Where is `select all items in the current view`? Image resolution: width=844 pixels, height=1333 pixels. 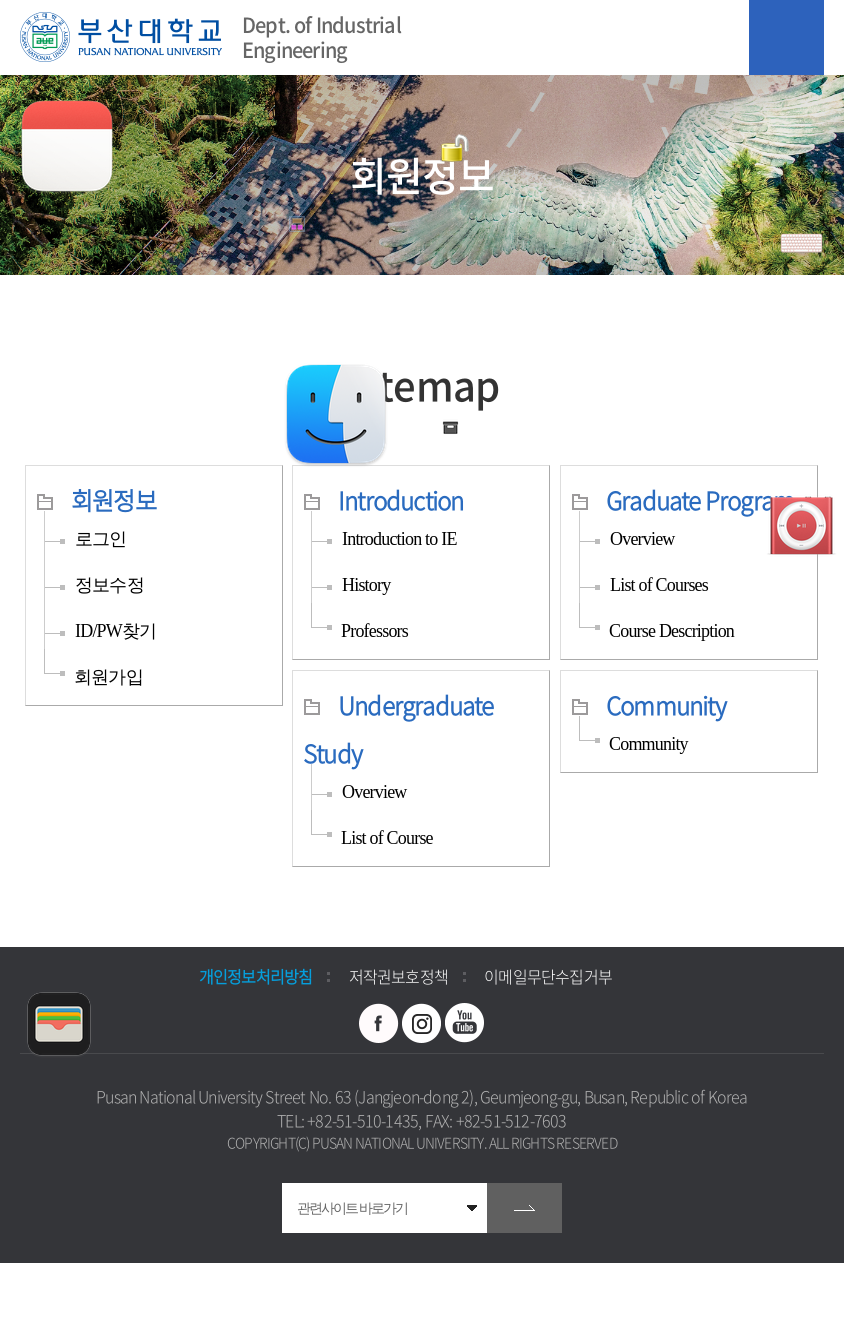
select all items in the current view is located at coordinates (297, 224).